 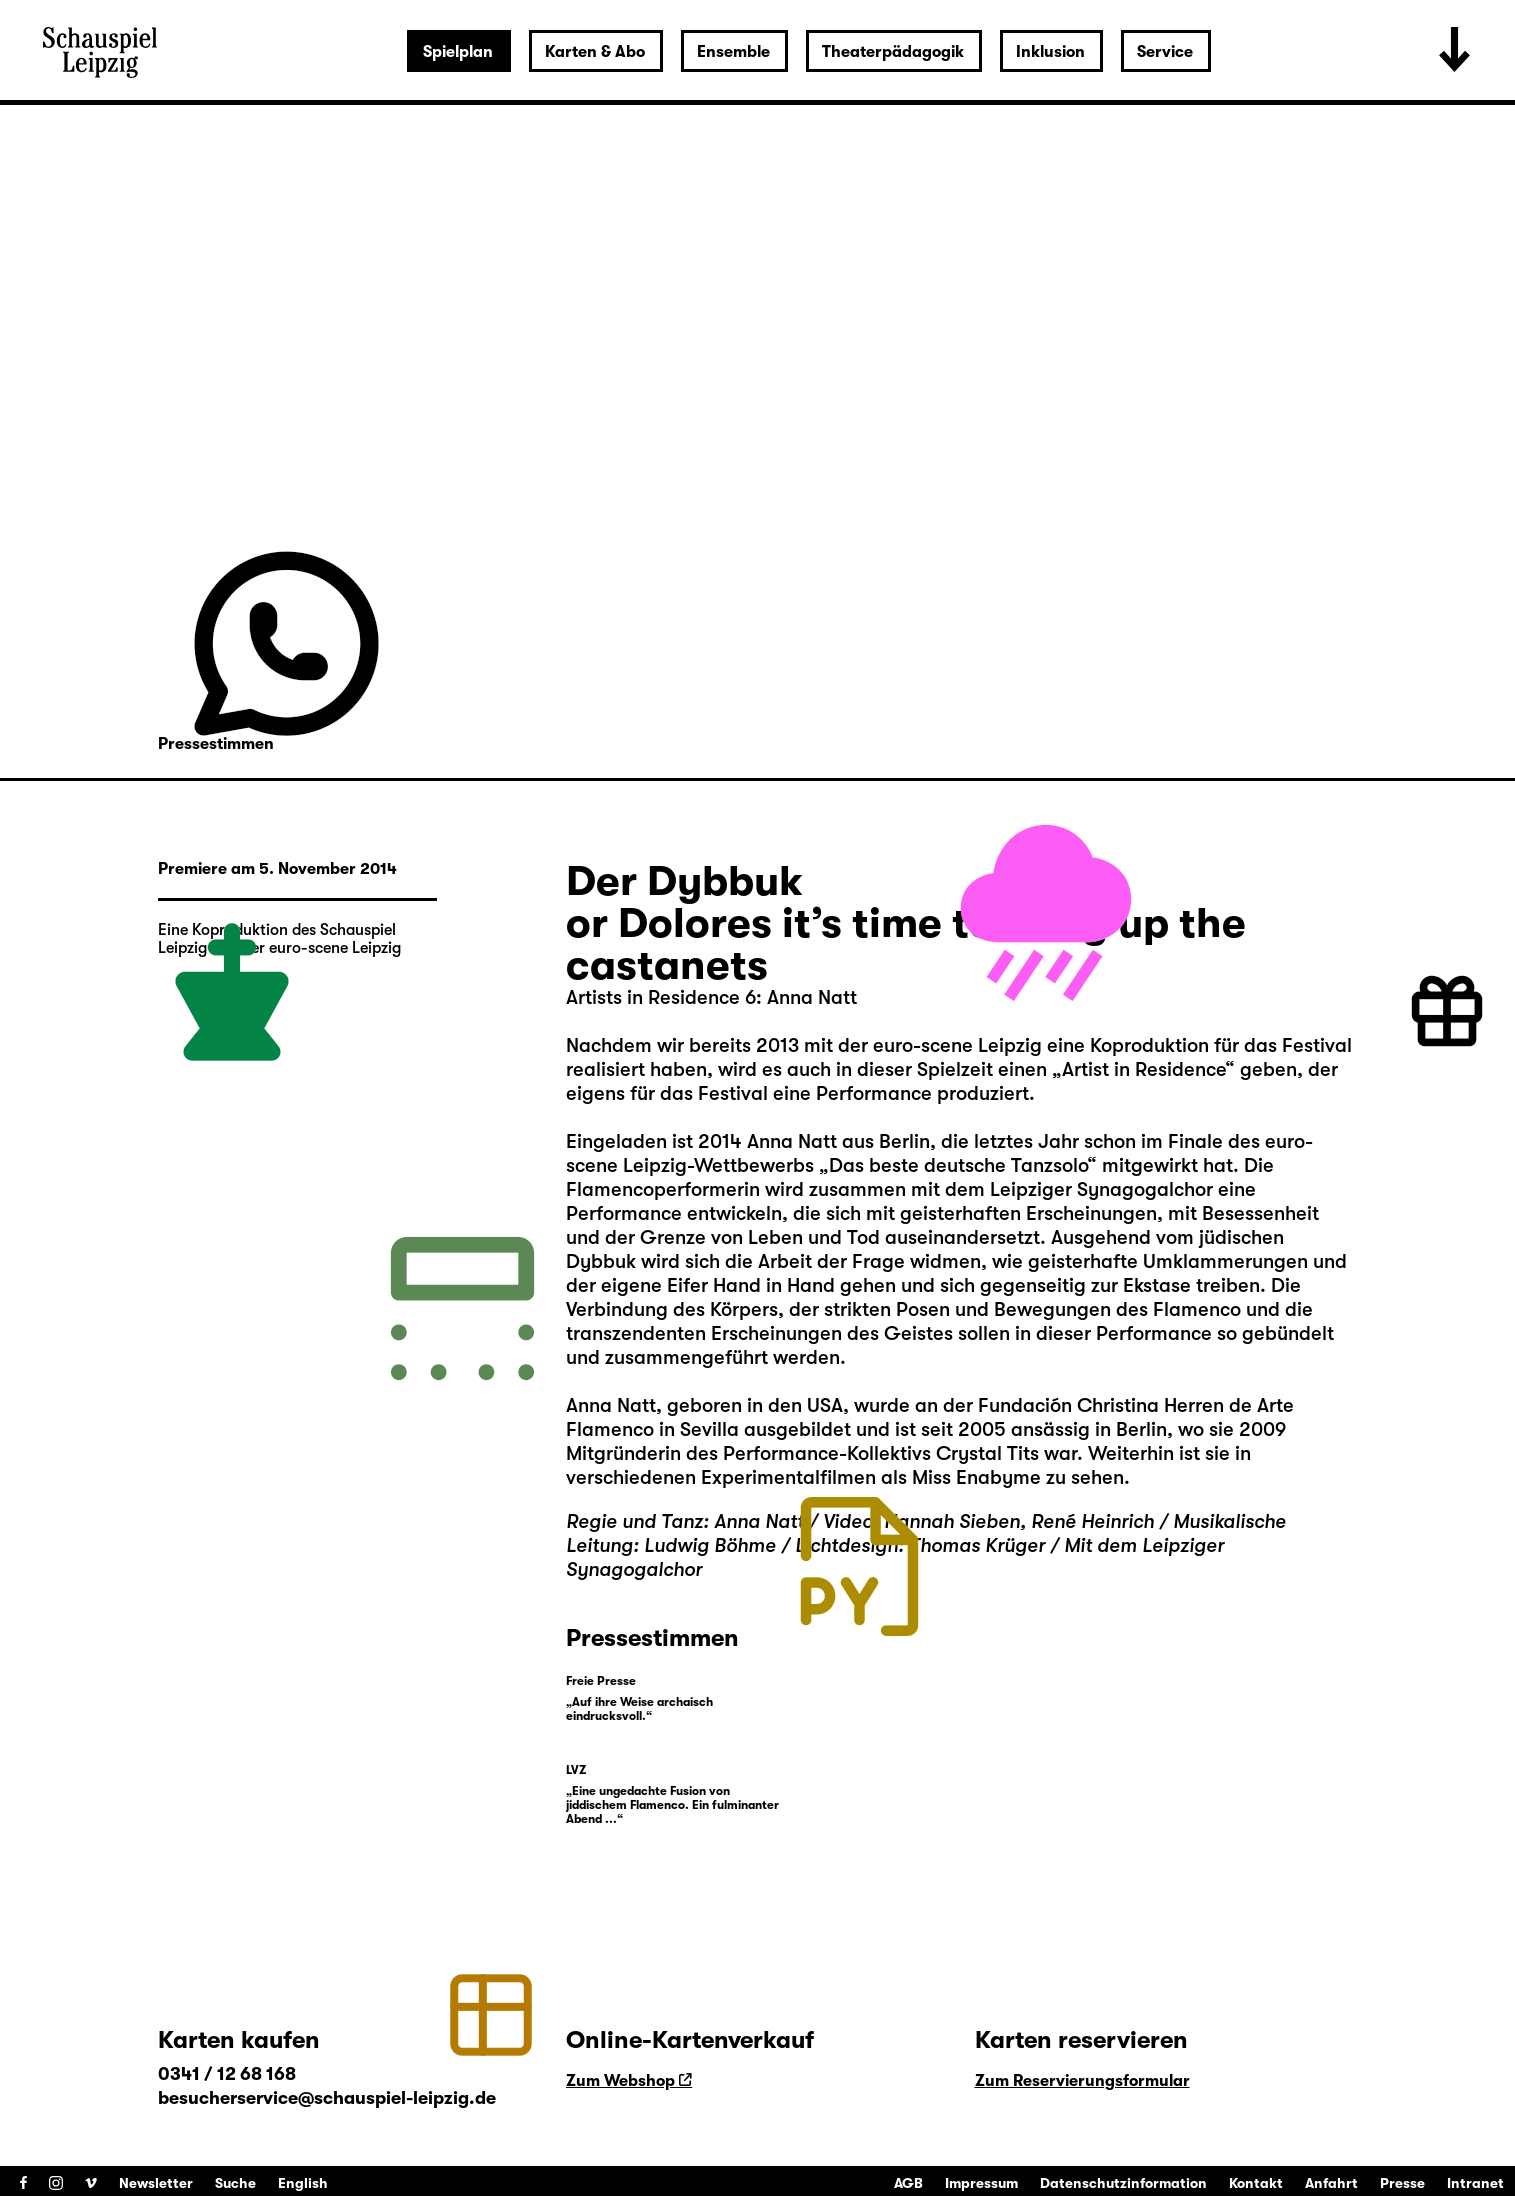 What do you see at coordinates (859, 1566) in the screenshot?
I see `a python script or .py file` at bounding box center [859, 1566].